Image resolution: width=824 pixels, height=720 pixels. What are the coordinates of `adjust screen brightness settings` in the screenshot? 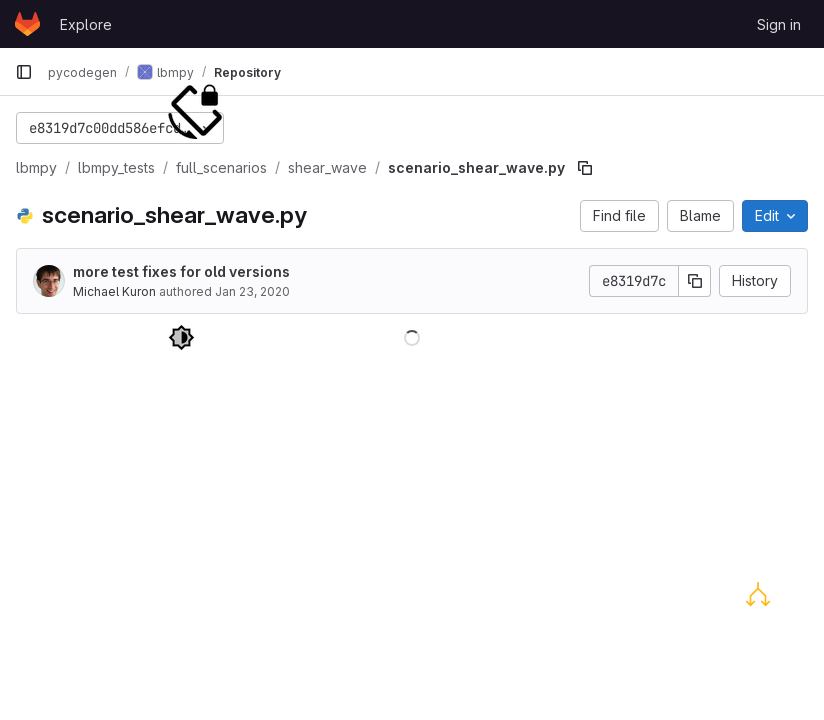 It's located at (181, 337).